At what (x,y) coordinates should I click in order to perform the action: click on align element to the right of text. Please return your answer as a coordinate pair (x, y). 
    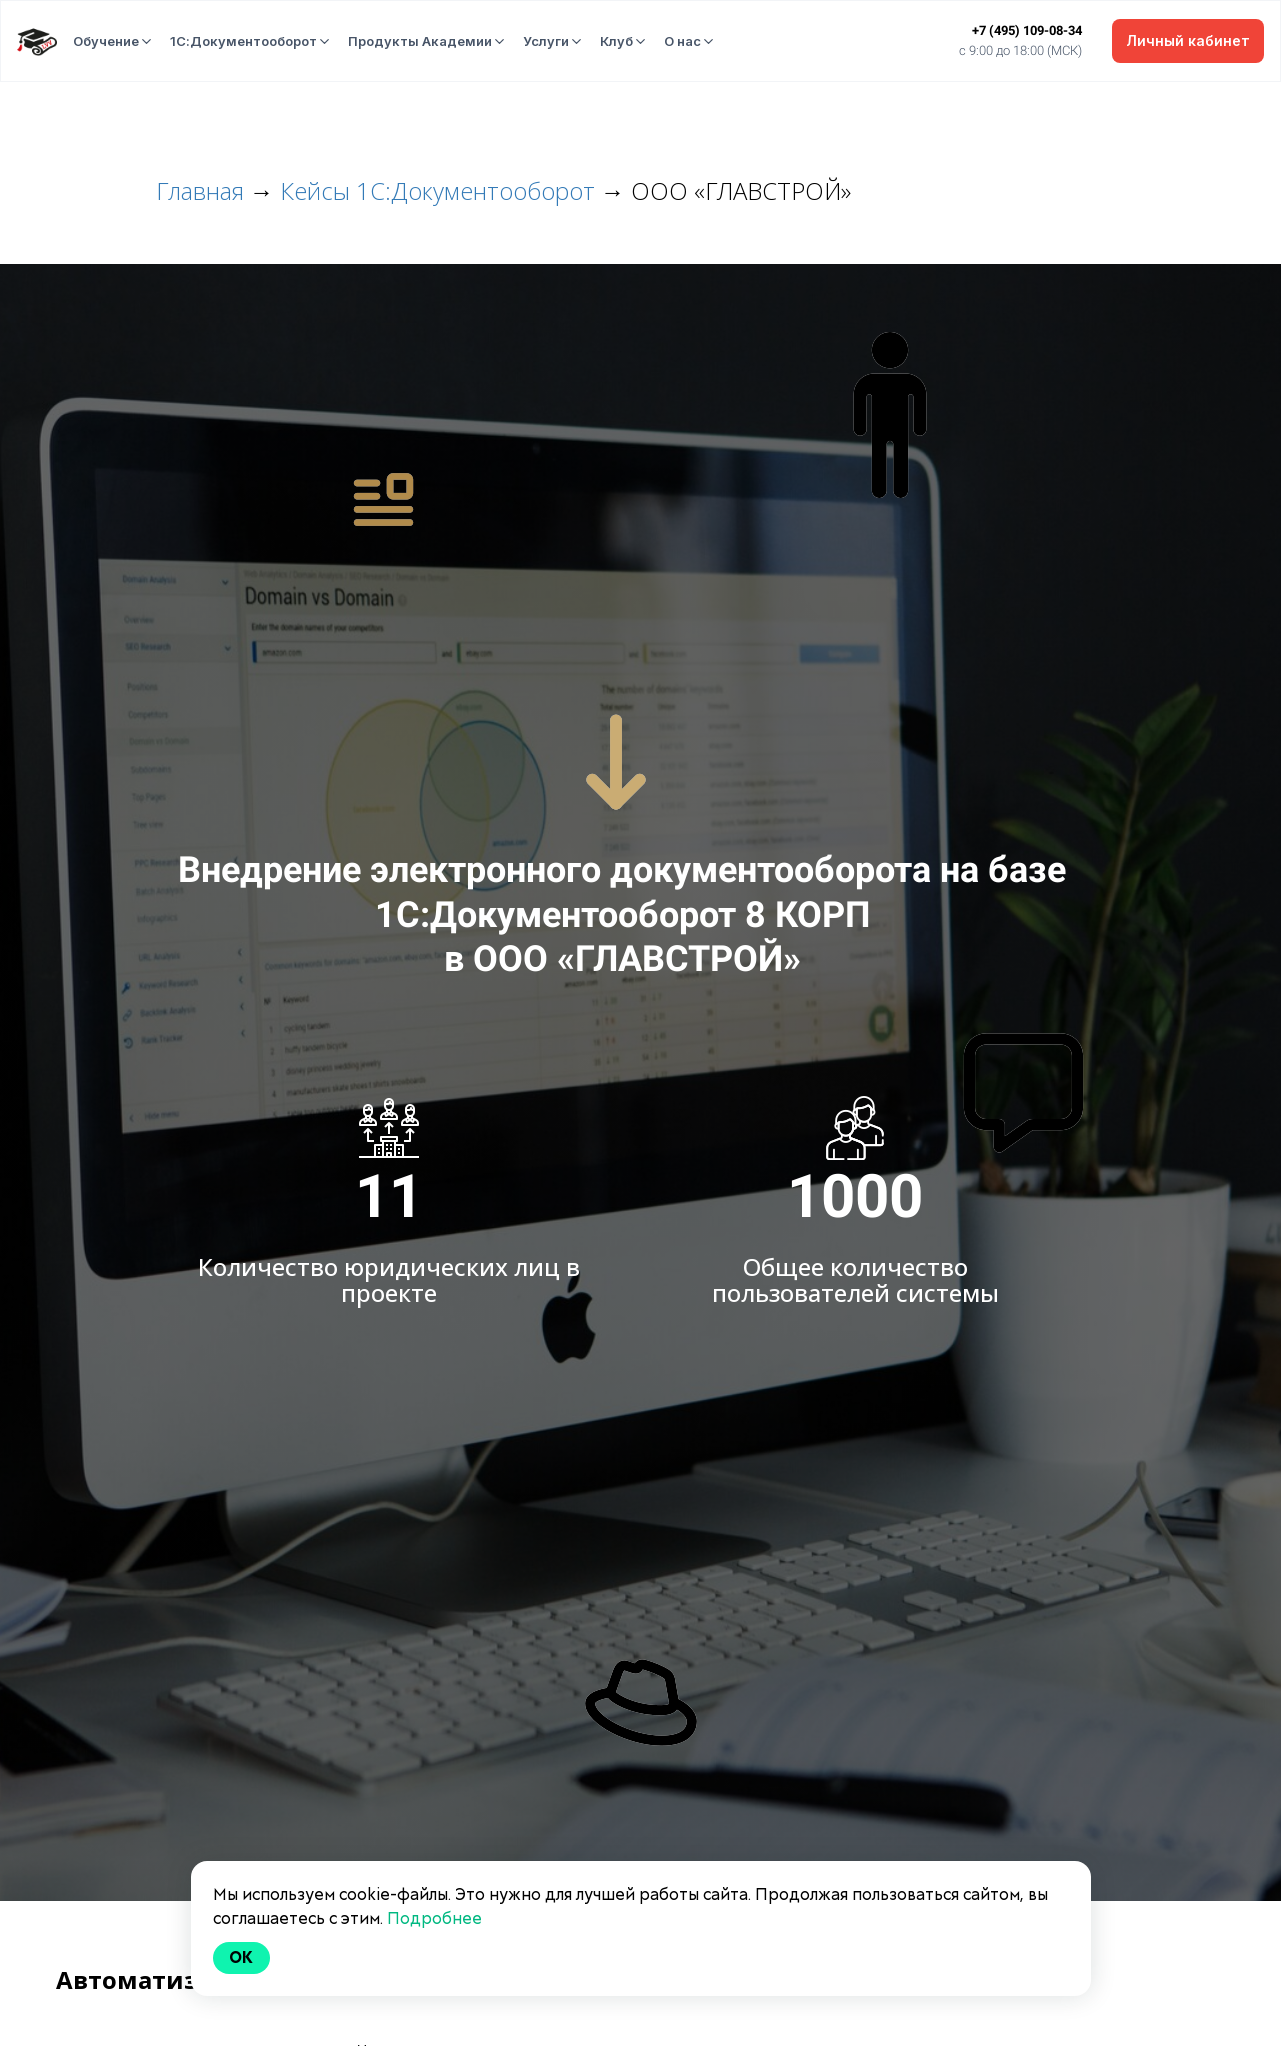
    Looking at the image, I should click on (383, 499).